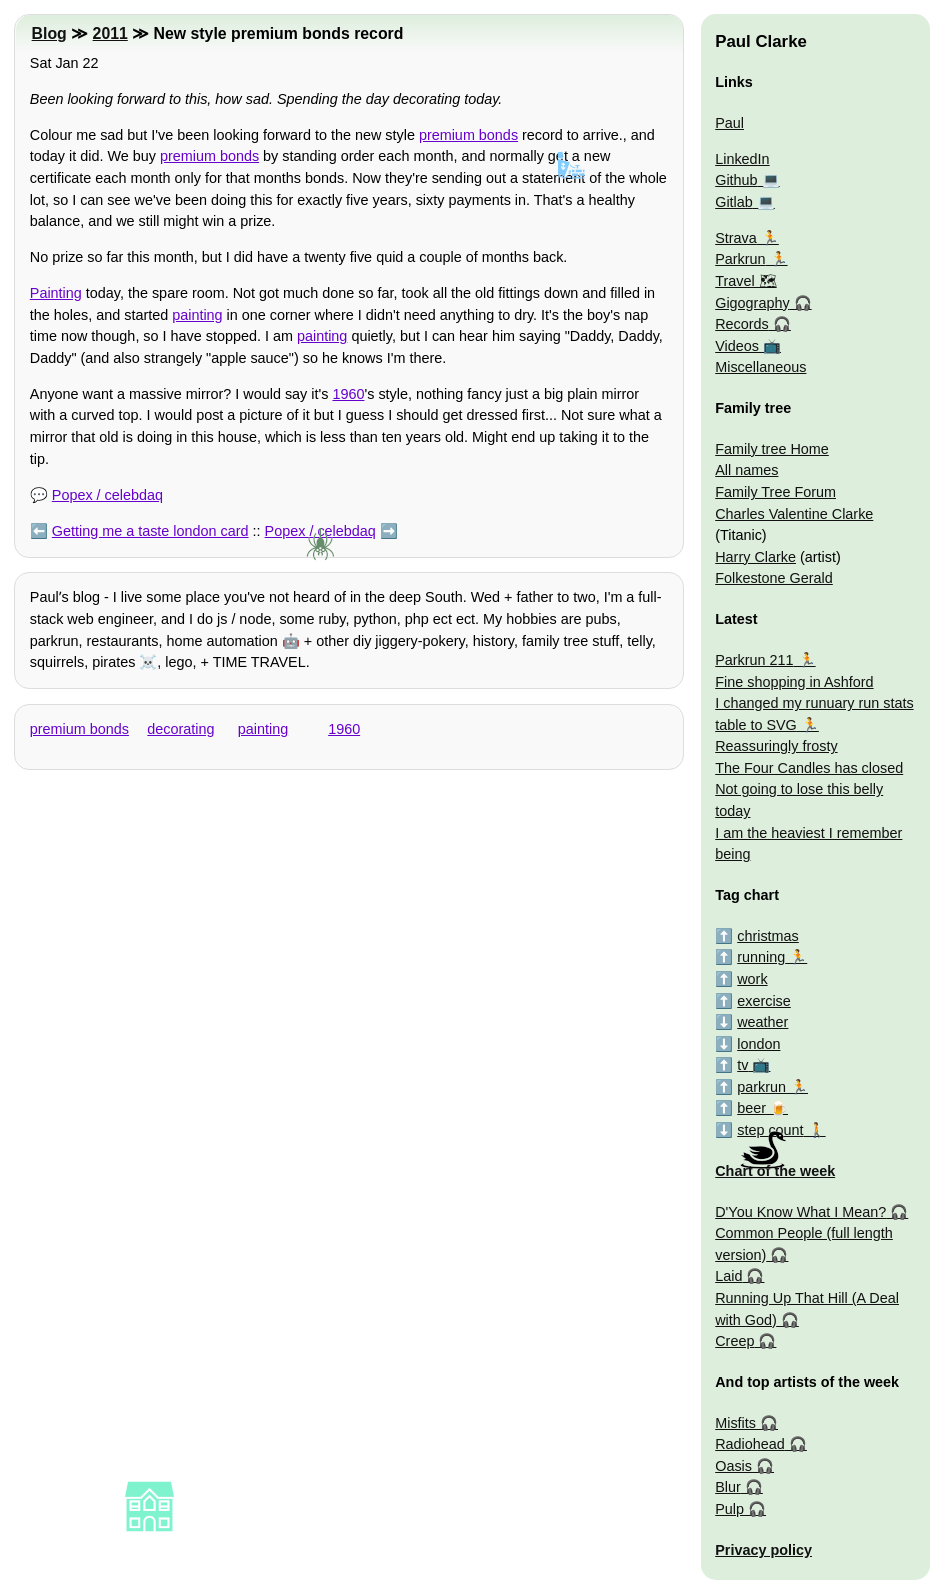 The width and height of the screenshot is (944, 1580). What do you see at coordinates (149, 1506) in the screenshot?
I see `navigate to home screen` at bounding box center [149, 1506].